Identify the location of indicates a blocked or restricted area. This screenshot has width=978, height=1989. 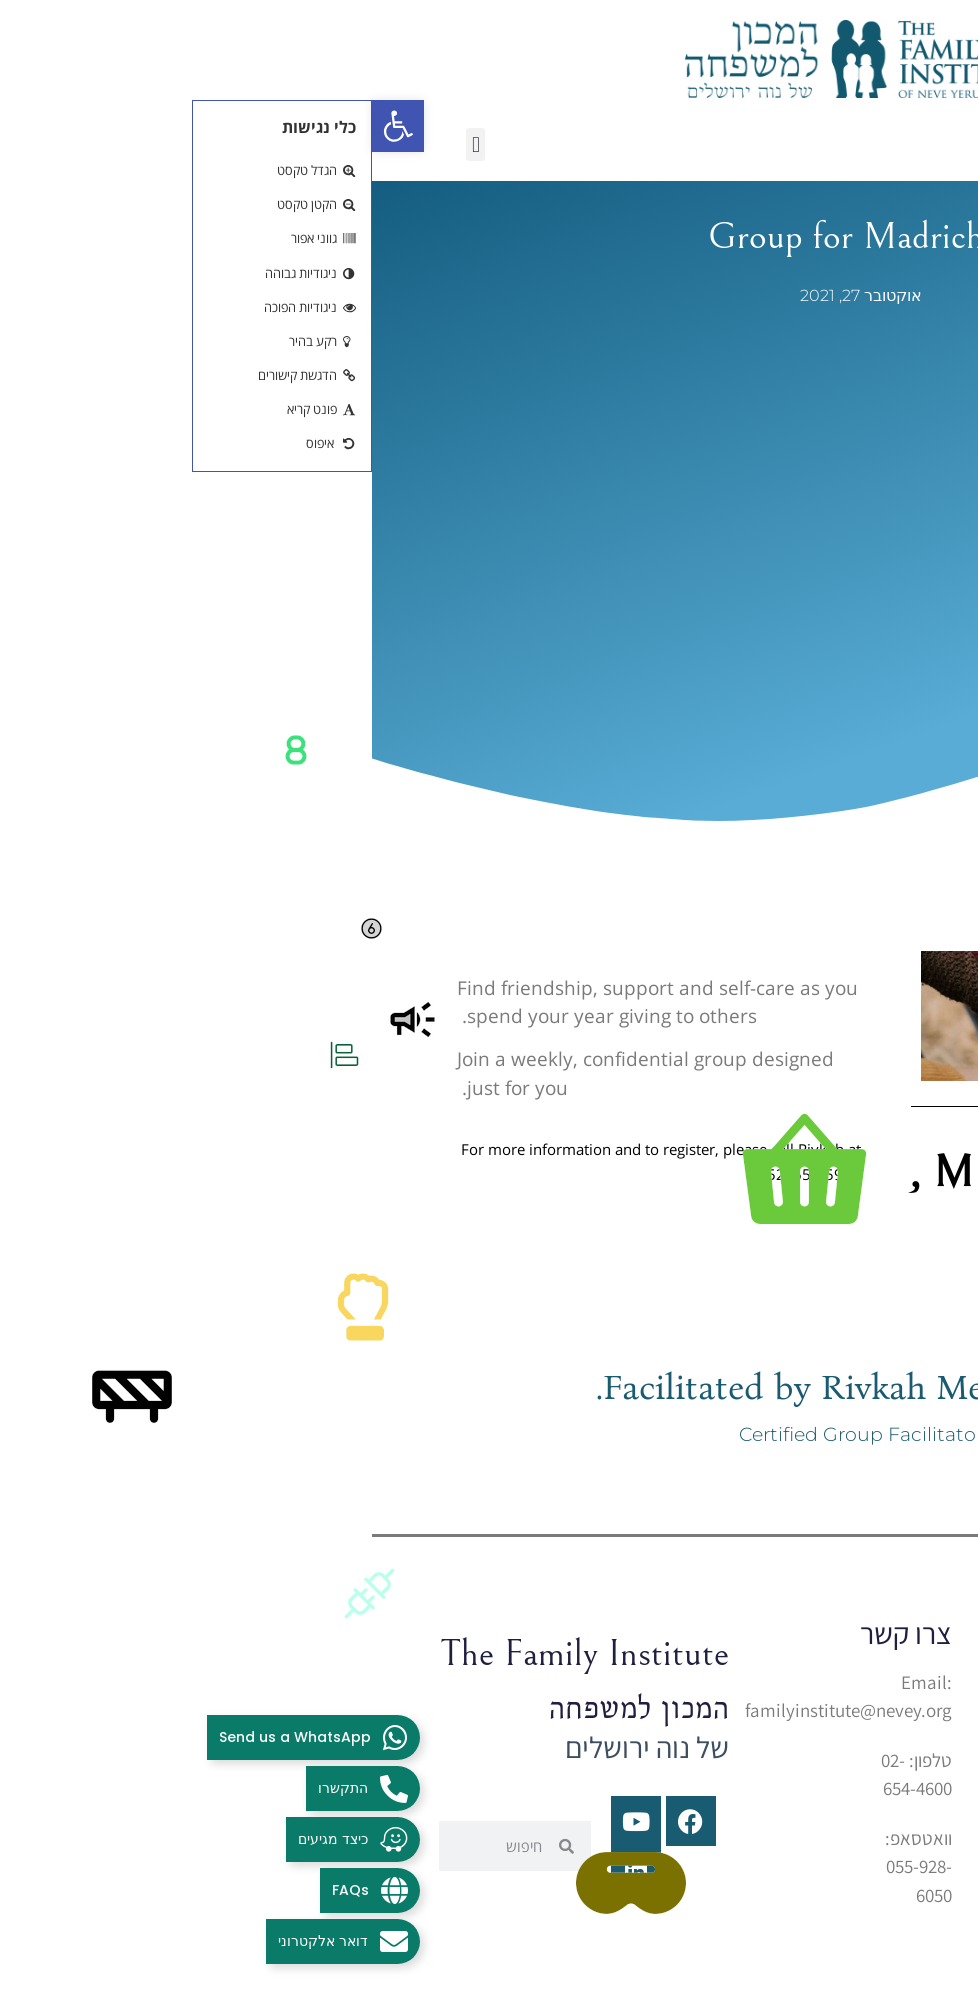
(132, 1394).